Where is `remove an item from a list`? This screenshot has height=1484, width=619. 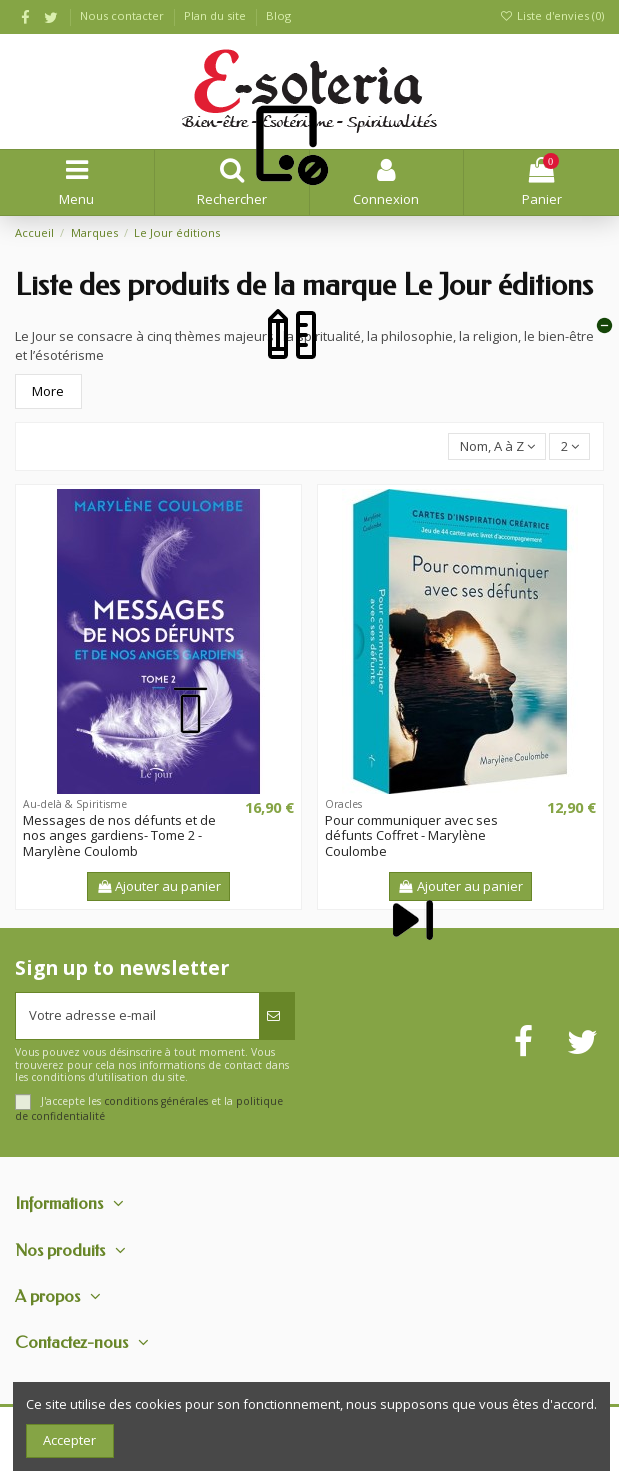 remove an item from a list is located at coordinates (604, 325).